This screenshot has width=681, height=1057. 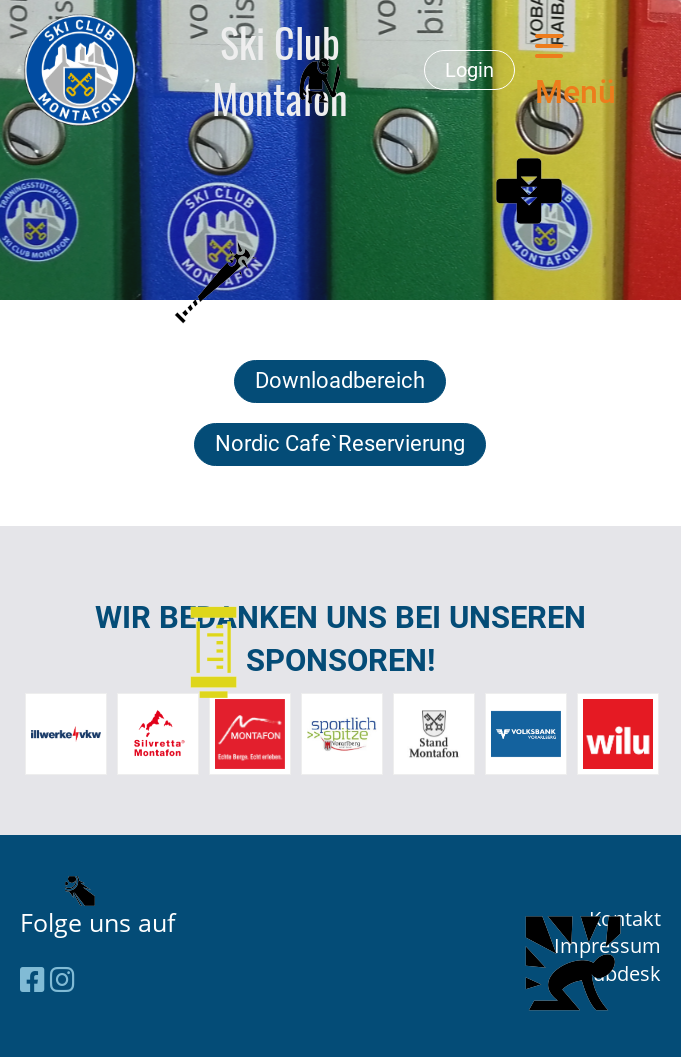 What do you see at coordinates (320, 81) in the screenshot?
I see `enemy minion character in a game interface` at bounding box center [320, 81].